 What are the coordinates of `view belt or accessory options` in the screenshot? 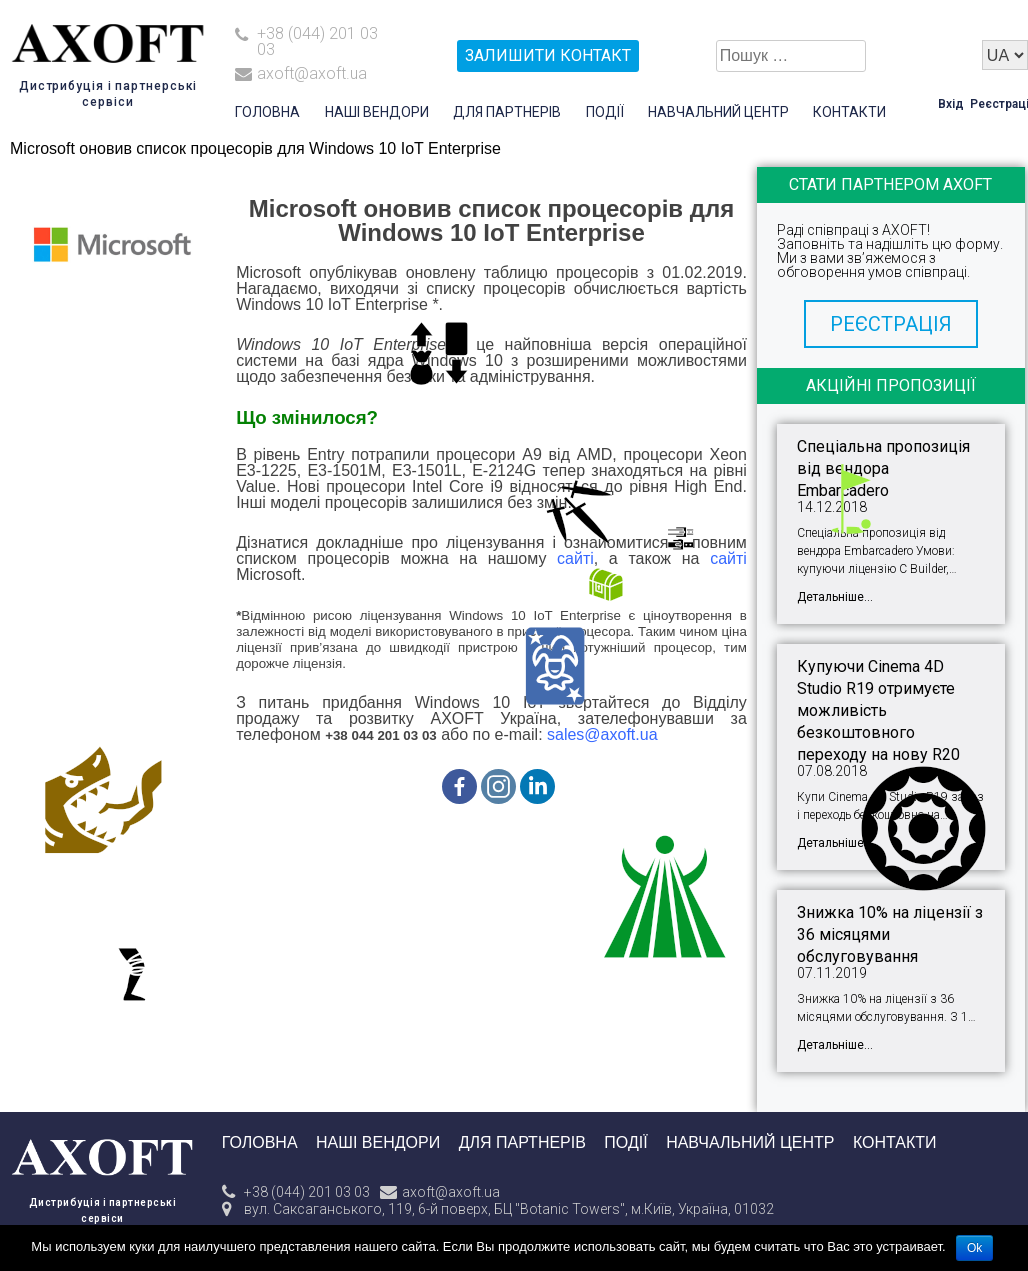 It's located at (680, 538).